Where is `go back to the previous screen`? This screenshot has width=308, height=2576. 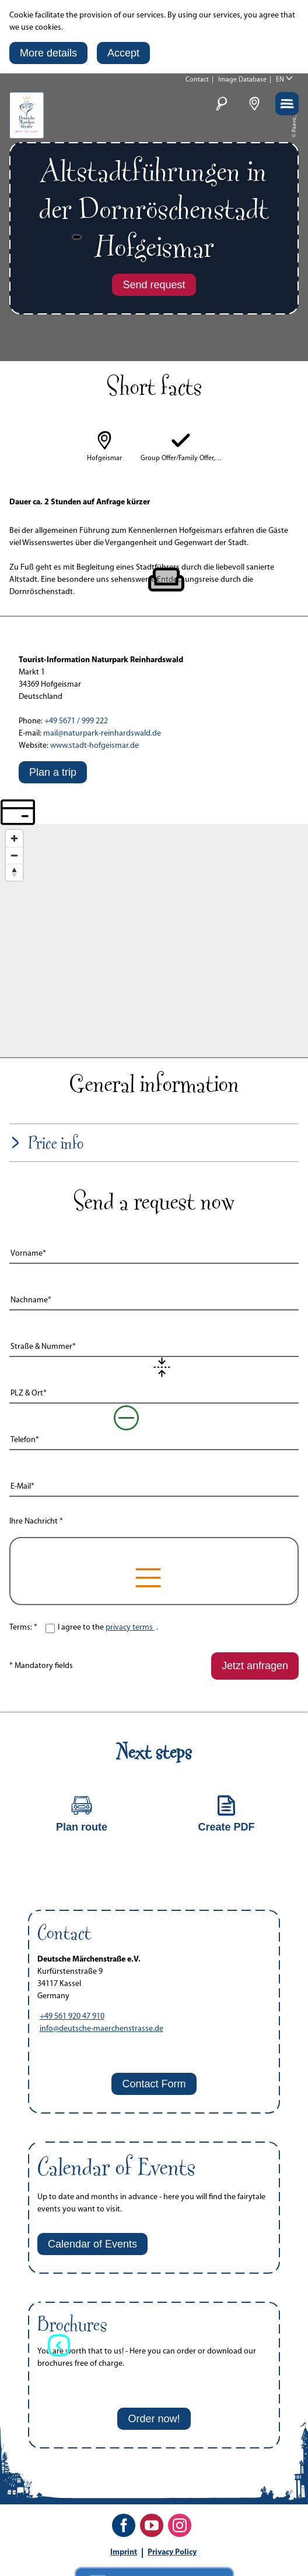
go back to the previous screen is located at coordinates (59, 2345).